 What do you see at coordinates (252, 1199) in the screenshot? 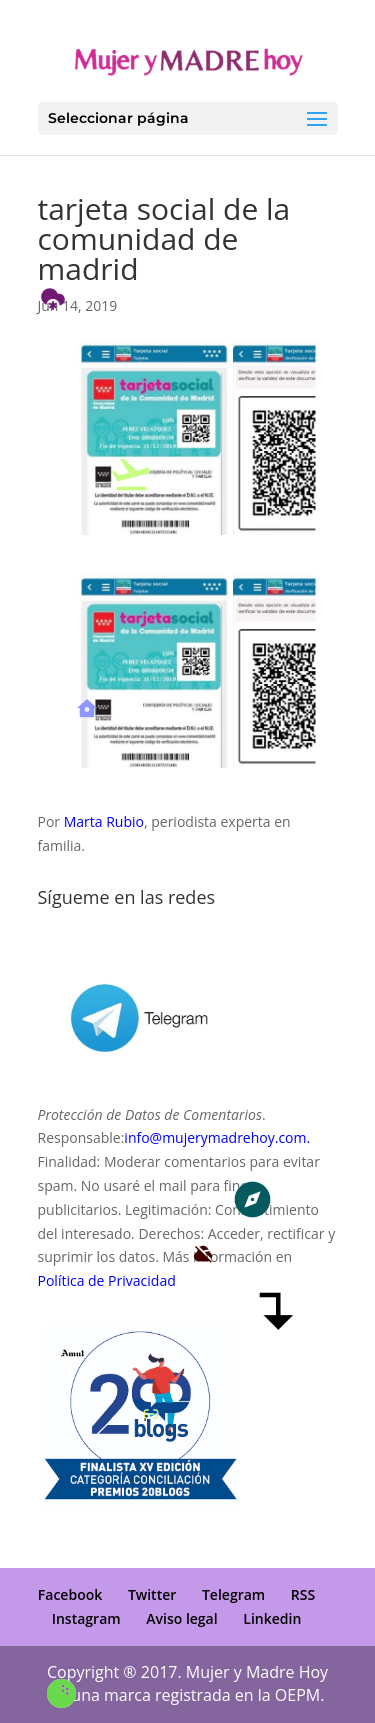
I see `open compass or navigation app` at bounding box center [252, 1199].